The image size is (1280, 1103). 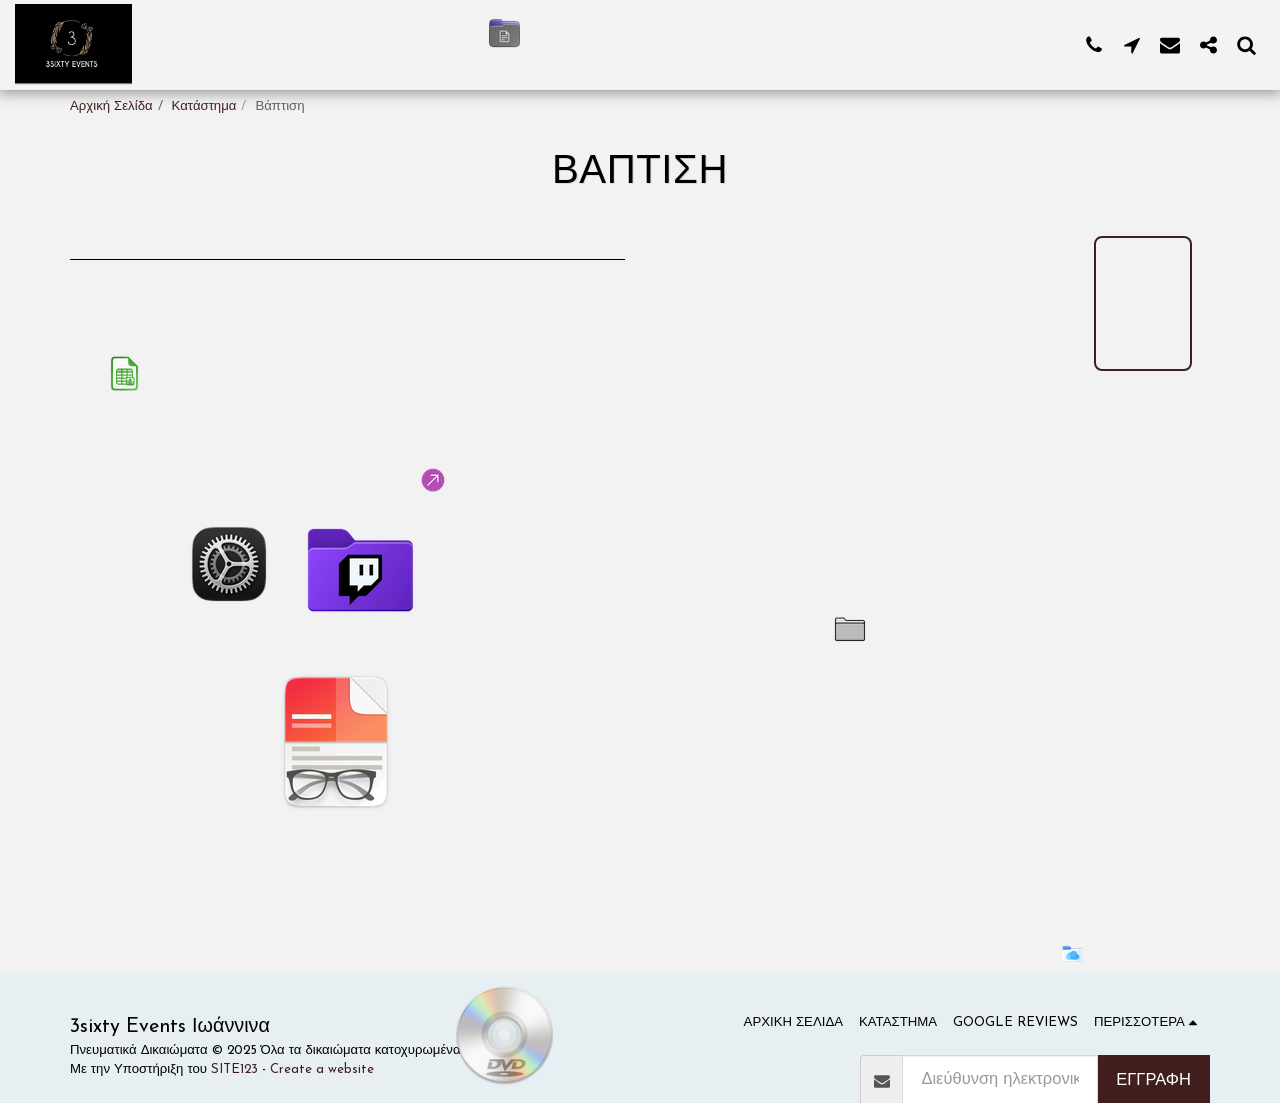 What do you see at coordinates (229, 564) in the screenshot?
I see `open system settings` at bounding box center [229, 564].